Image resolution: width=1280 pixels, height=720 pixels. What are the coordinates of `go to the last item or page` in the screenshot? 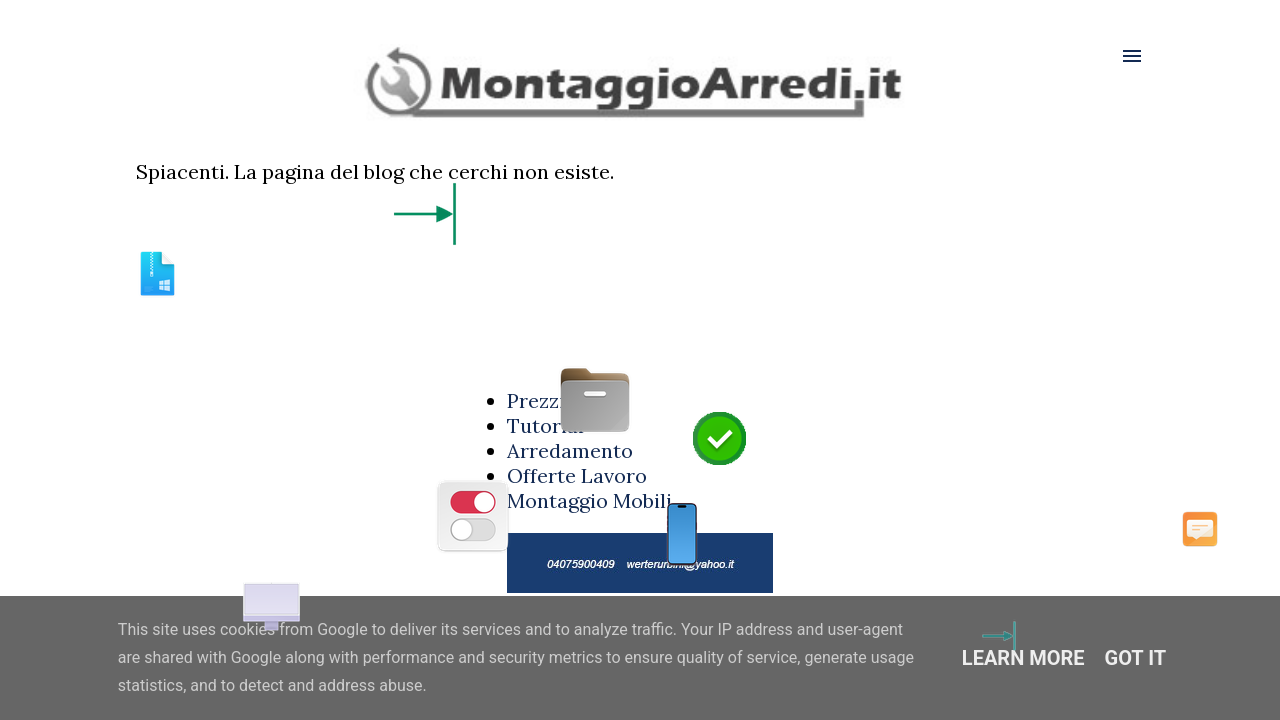 It's located at (999, 636).